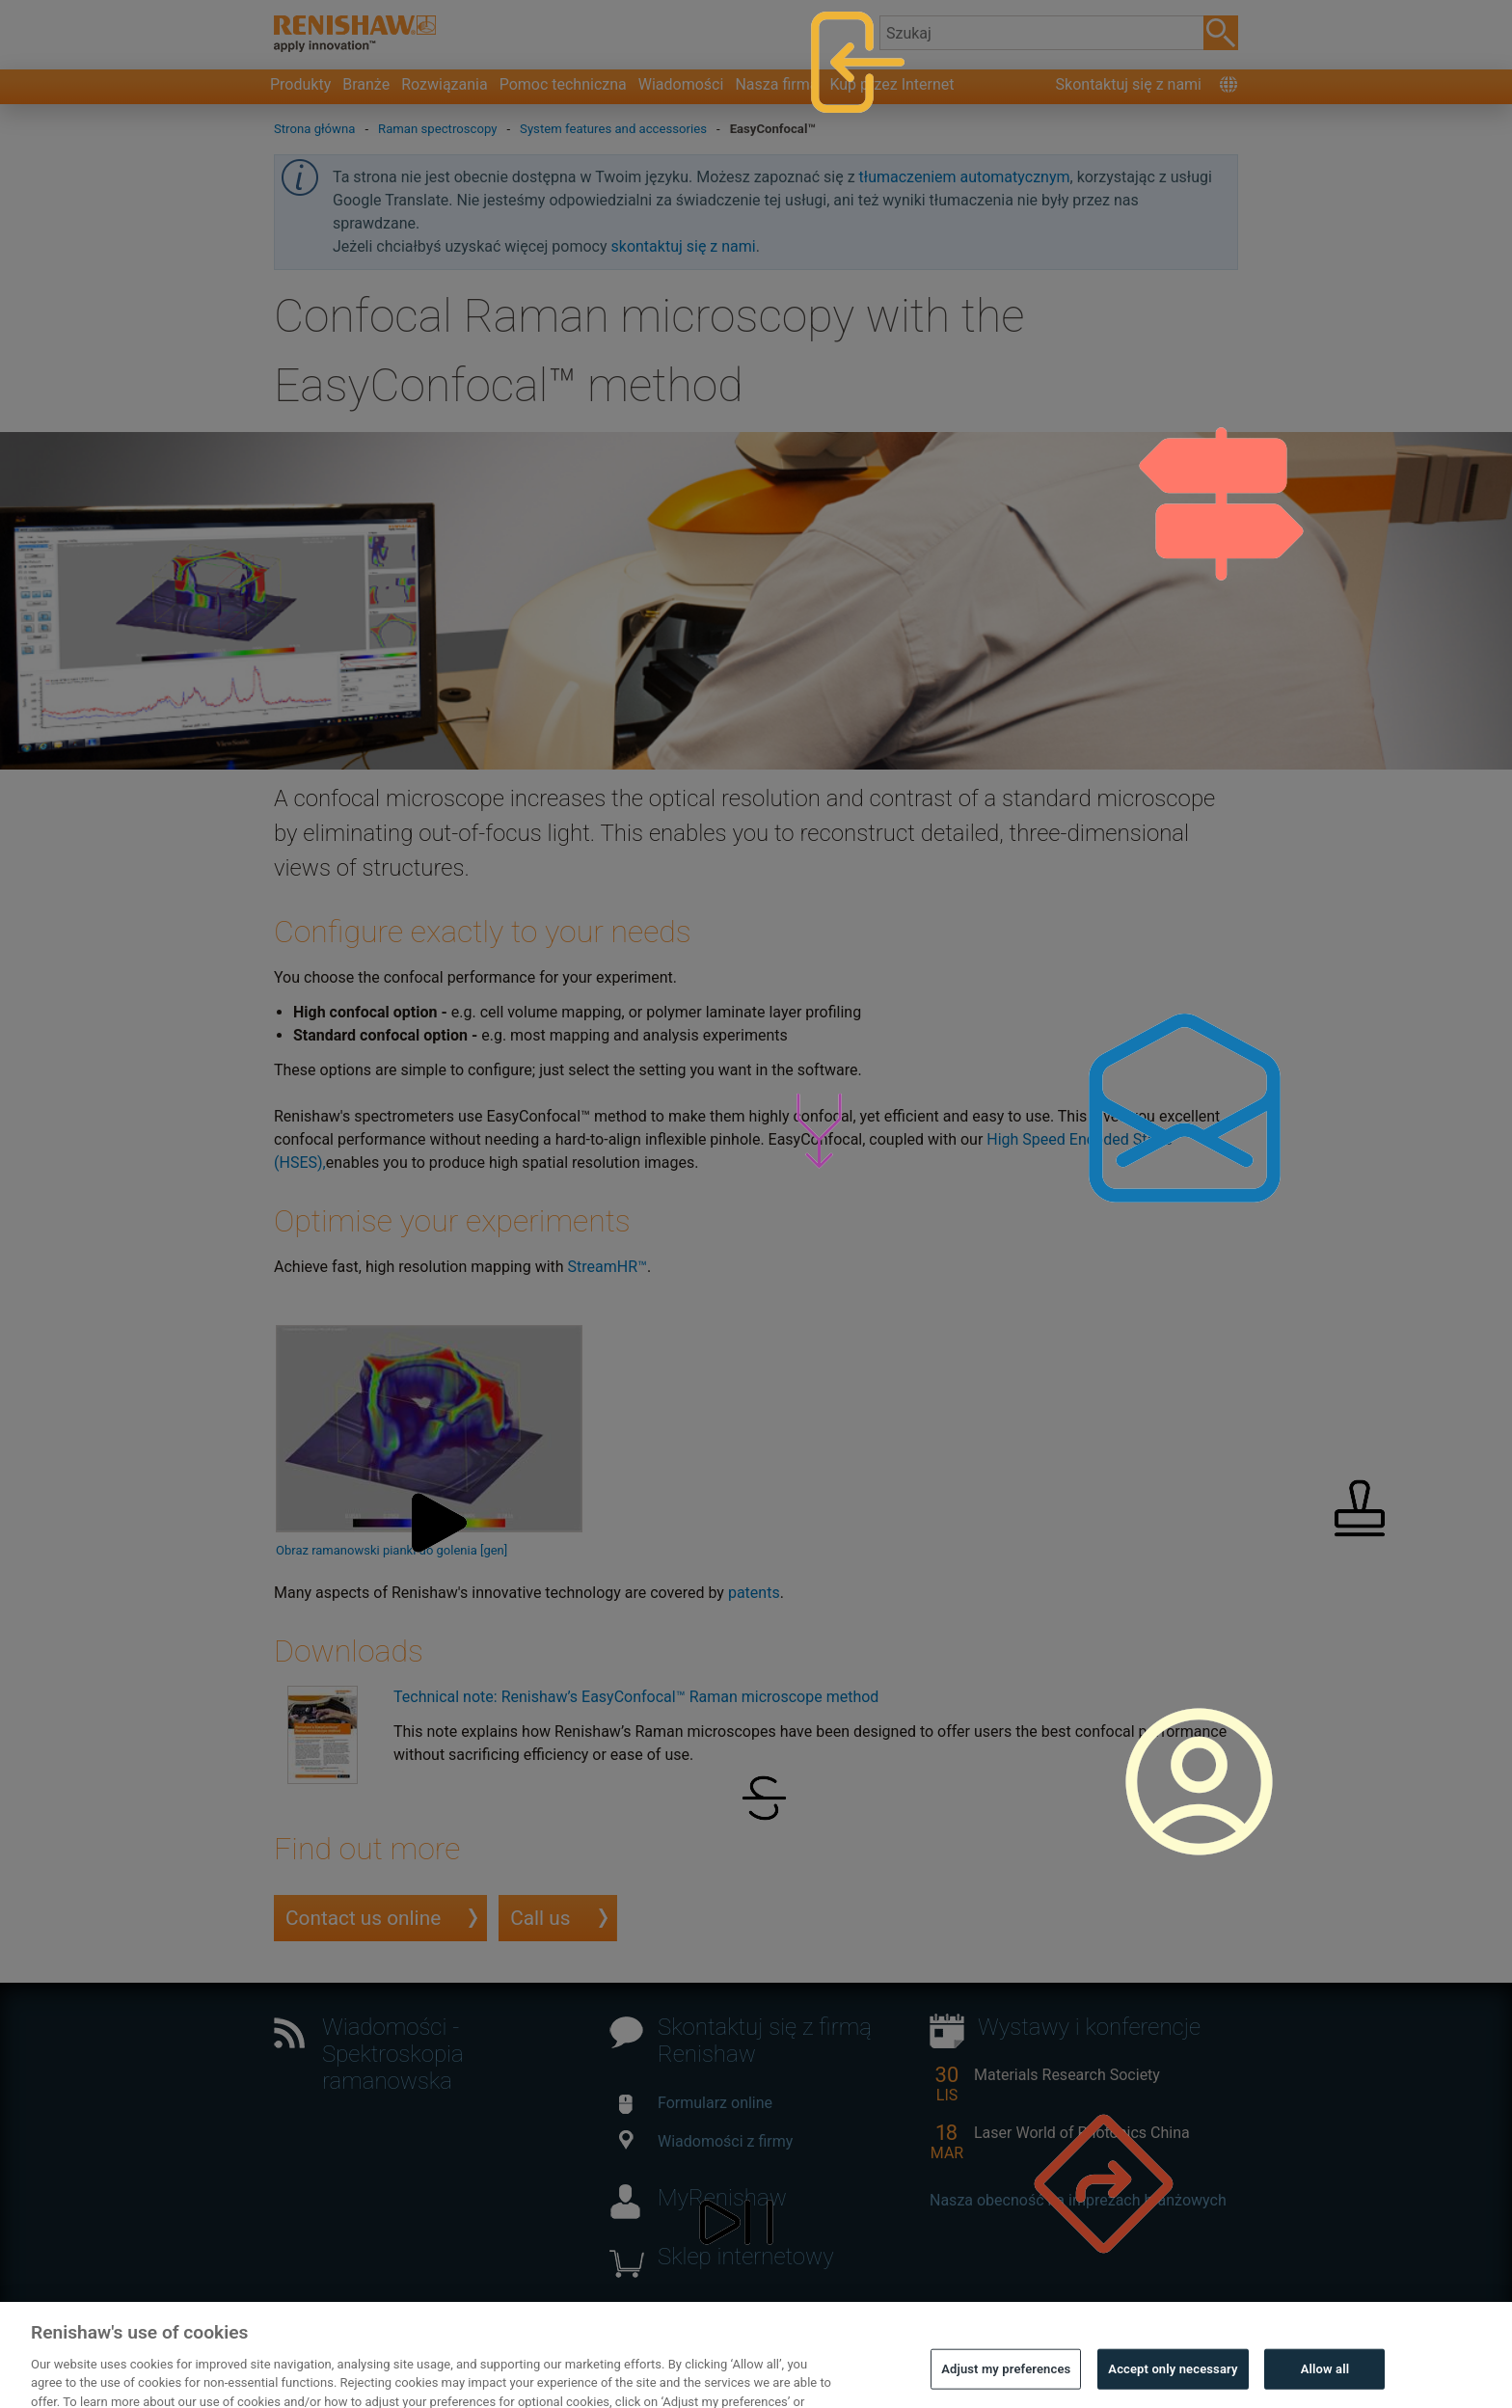 The height and width of the screenshot is (2408, 1512). What do you see at coordinates (439, 1523) in the screenshot?
I see `play media or video content` at bounding box center [439, 1523].